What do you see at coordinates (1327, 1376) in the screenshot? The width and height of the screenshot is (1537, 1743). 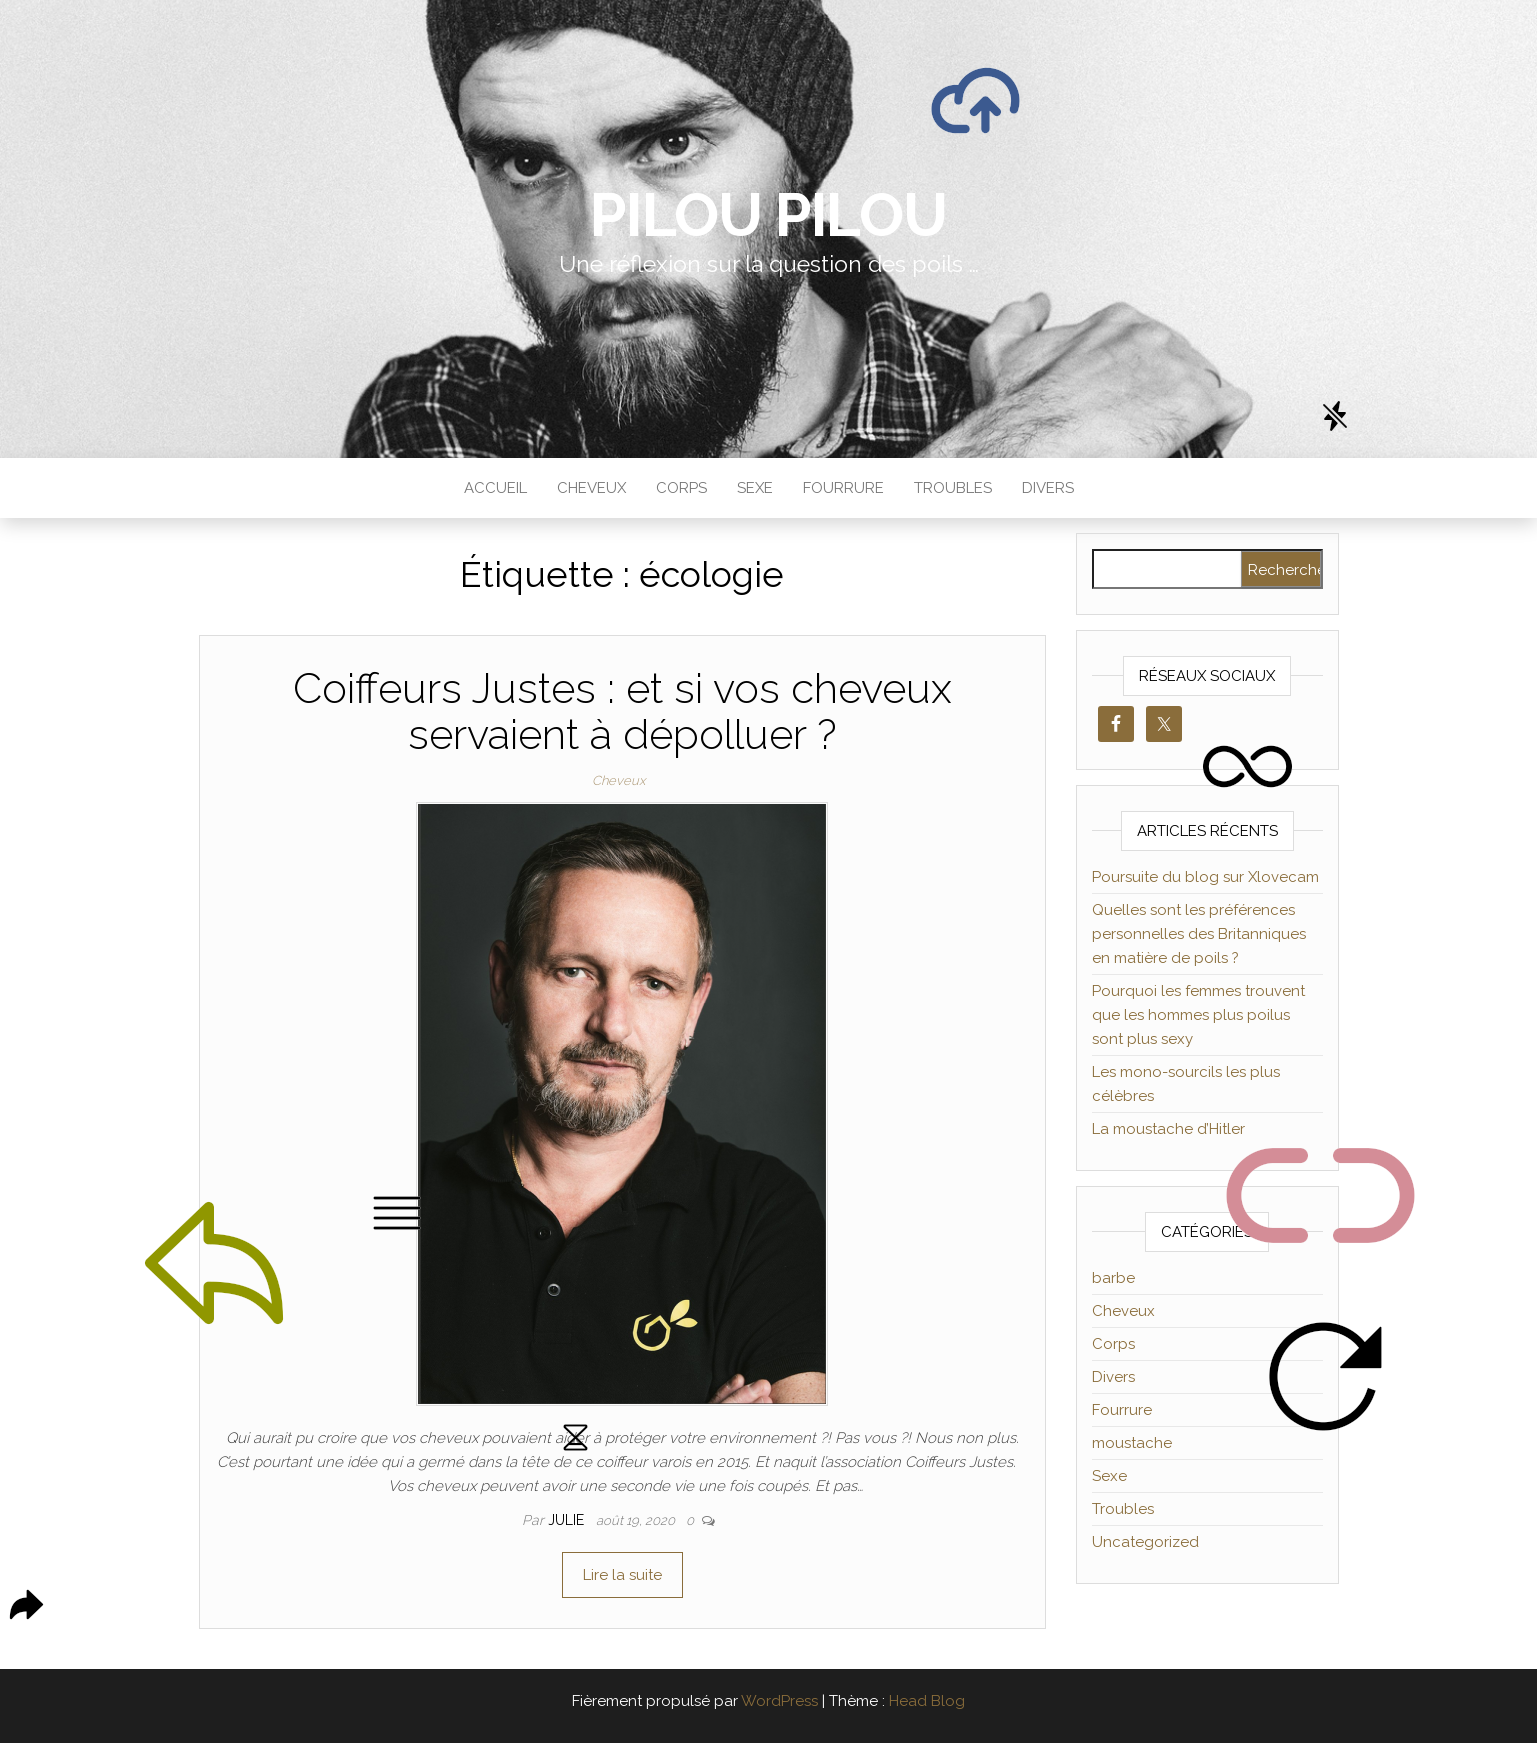 I see `reload or refresh the current page` at bounding box center [1327, 1376].